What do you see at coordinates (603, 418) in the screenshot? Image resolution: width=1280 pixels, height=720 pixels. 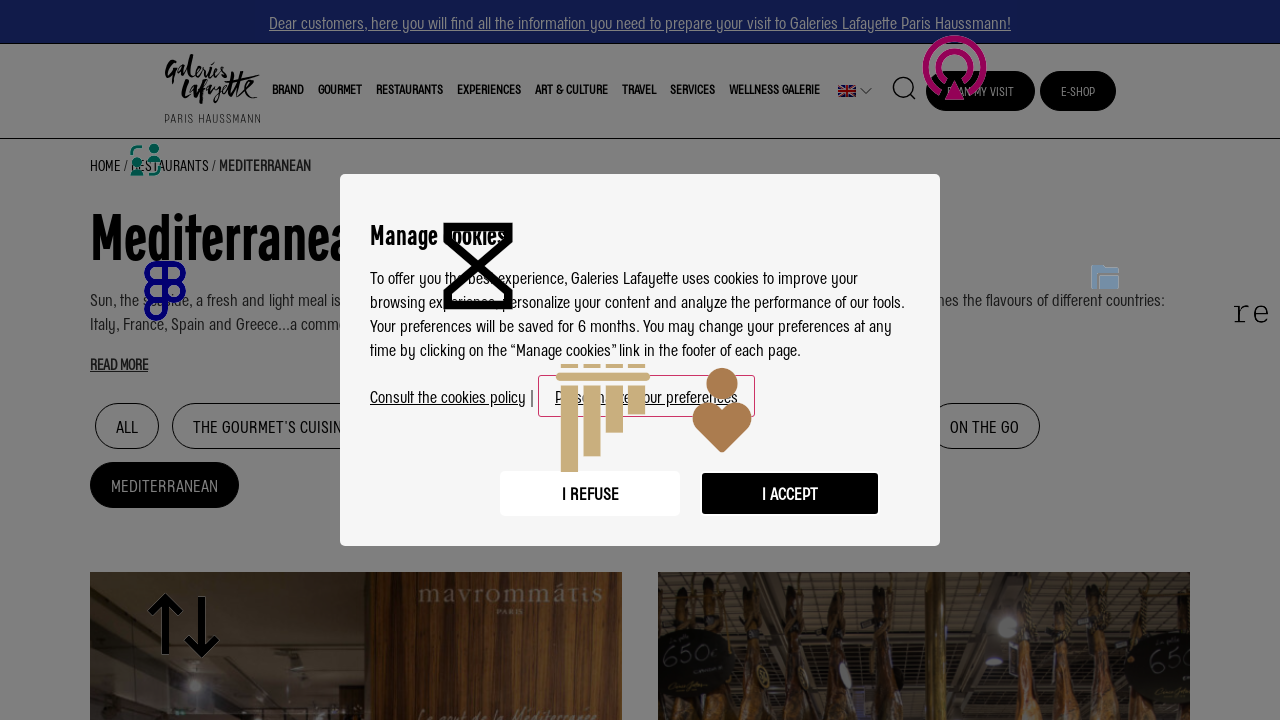 I see `pytest testing framework logo` at bounding box center [603, 418].